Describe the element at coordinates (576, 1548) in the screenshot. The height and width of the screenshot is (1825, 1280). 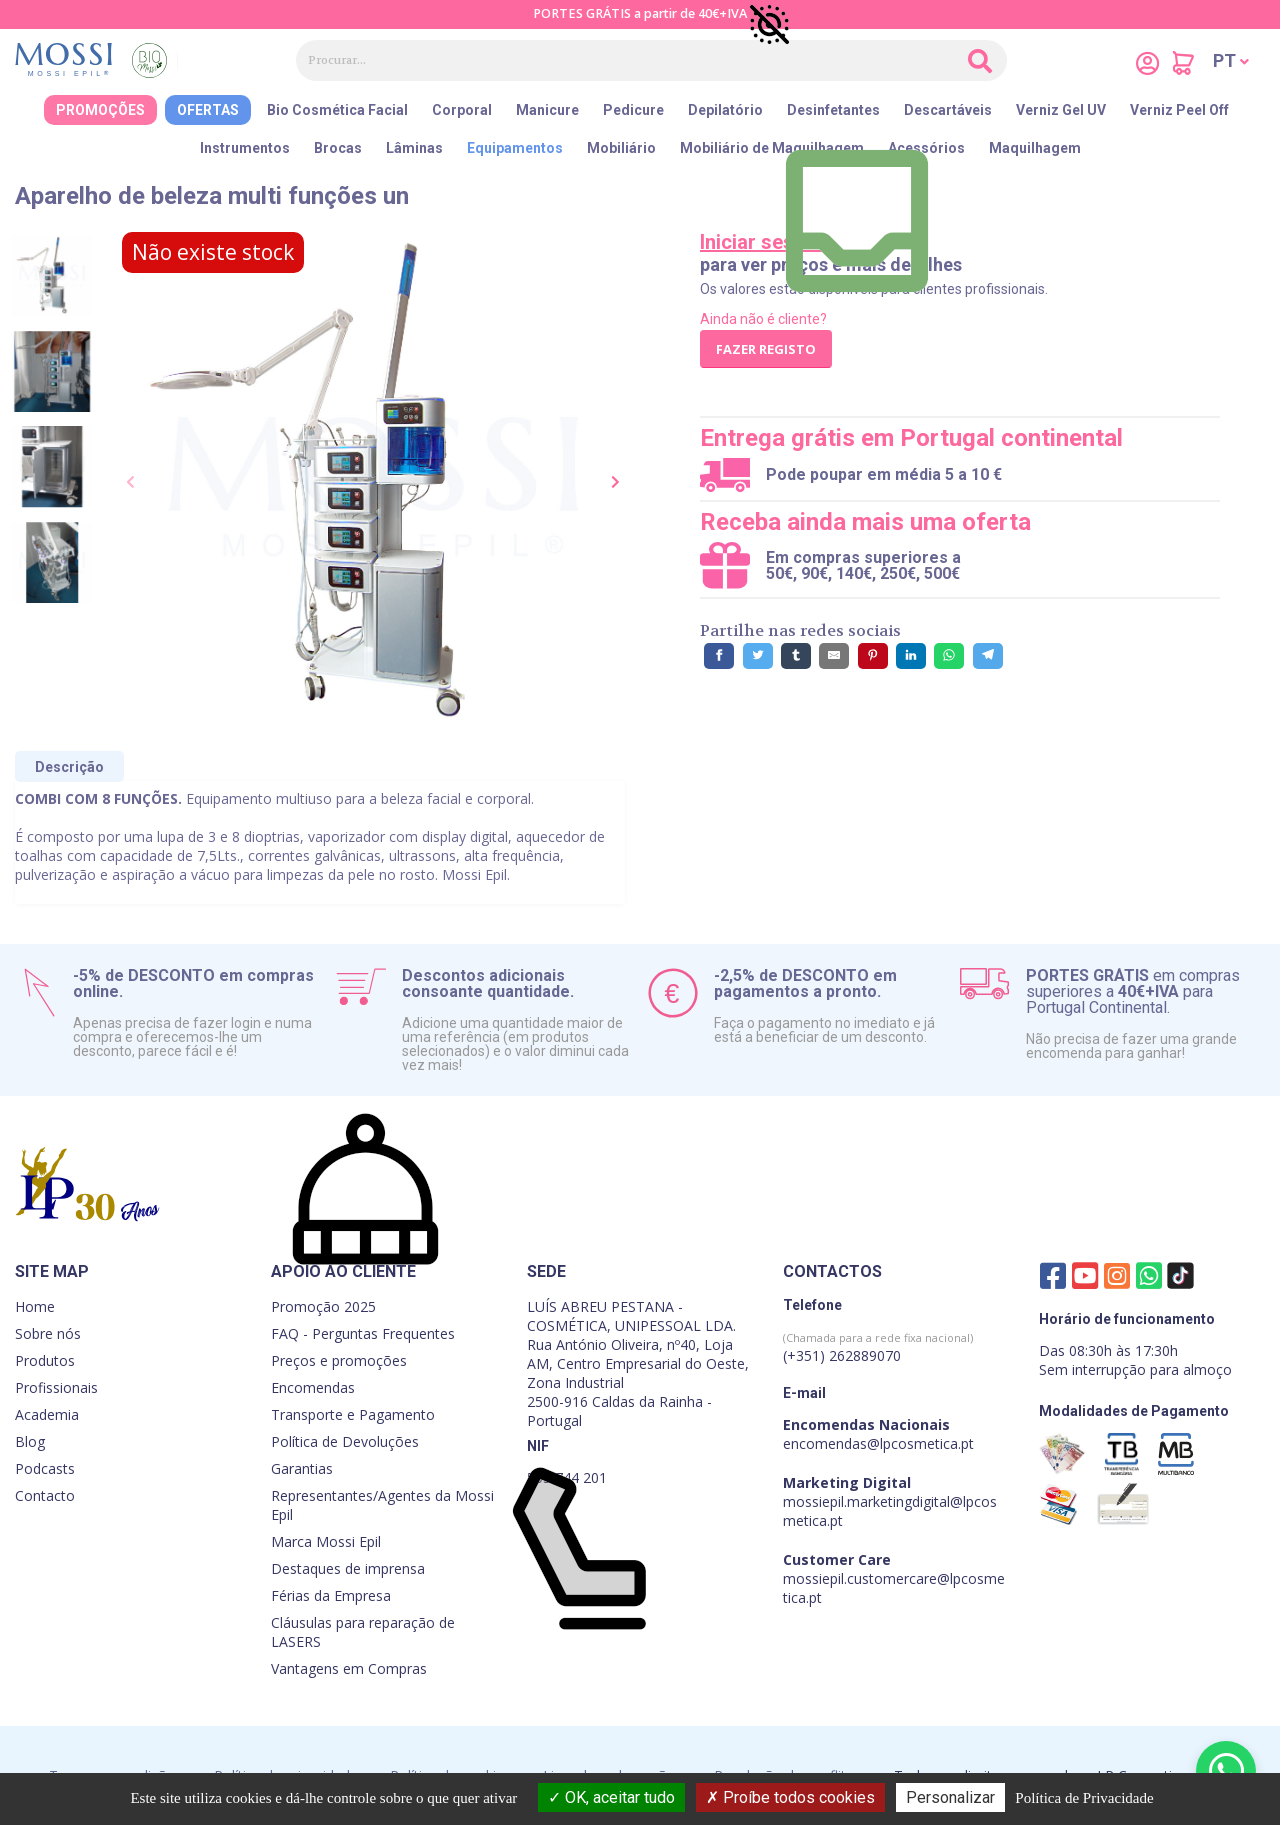
I see `select or reserve a seat` at that location.